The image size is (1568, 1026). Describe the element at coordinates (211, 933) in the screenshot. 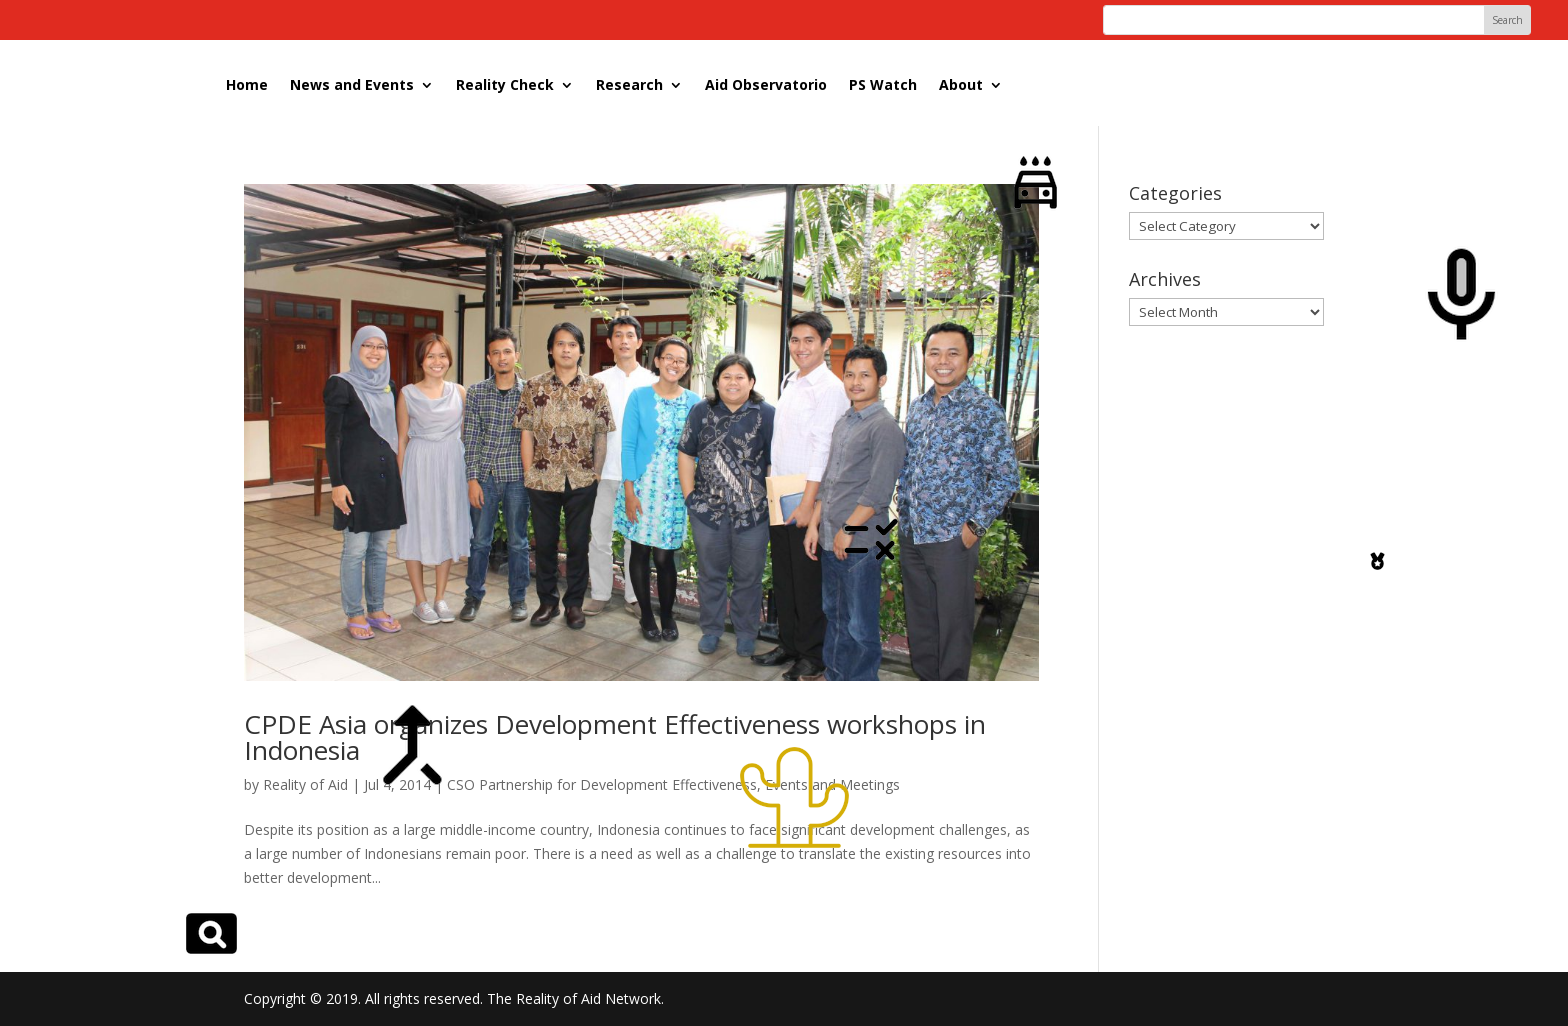

I see `search within the current page or document` at that location.